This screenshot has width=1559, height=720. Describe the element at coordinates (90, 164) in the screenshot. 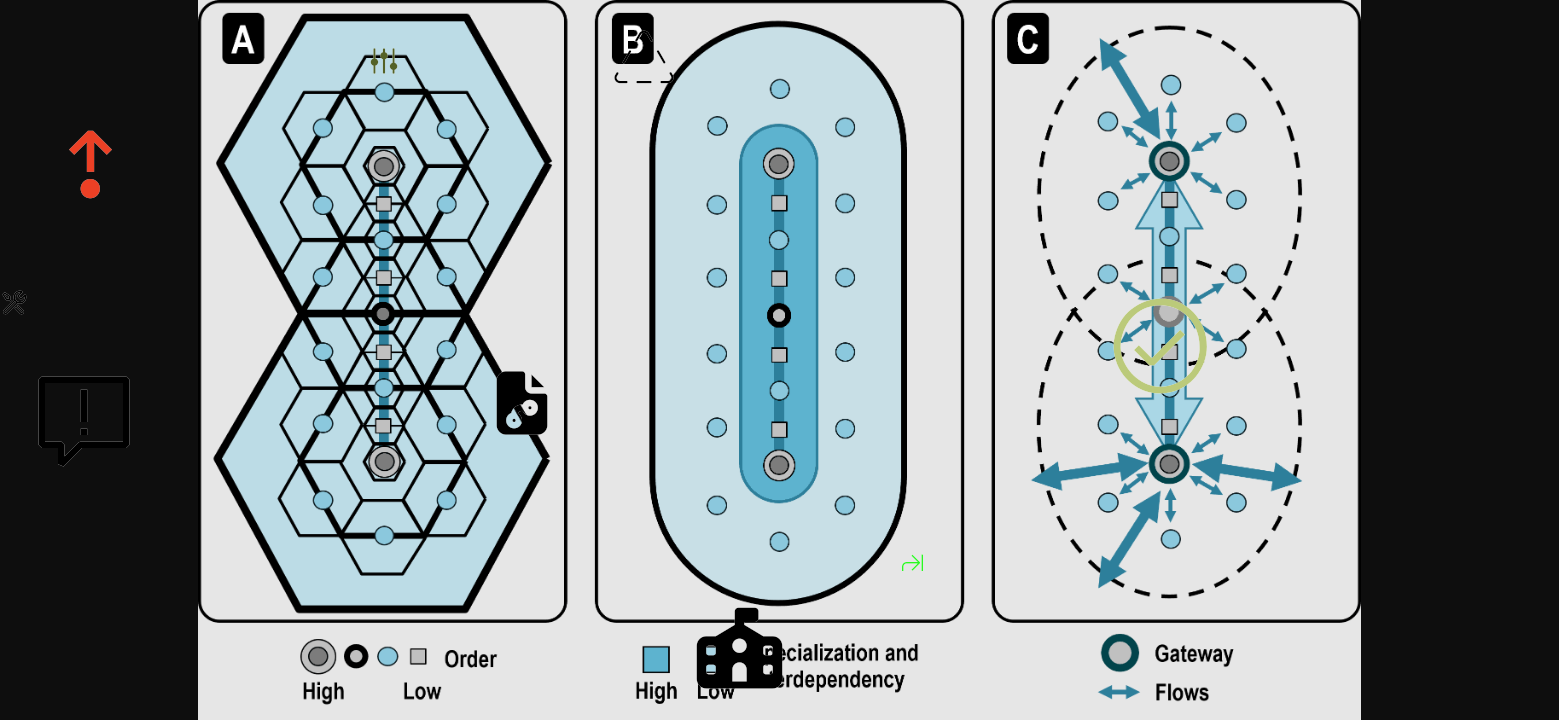

I see `step out of the current function during debugging` at that location.